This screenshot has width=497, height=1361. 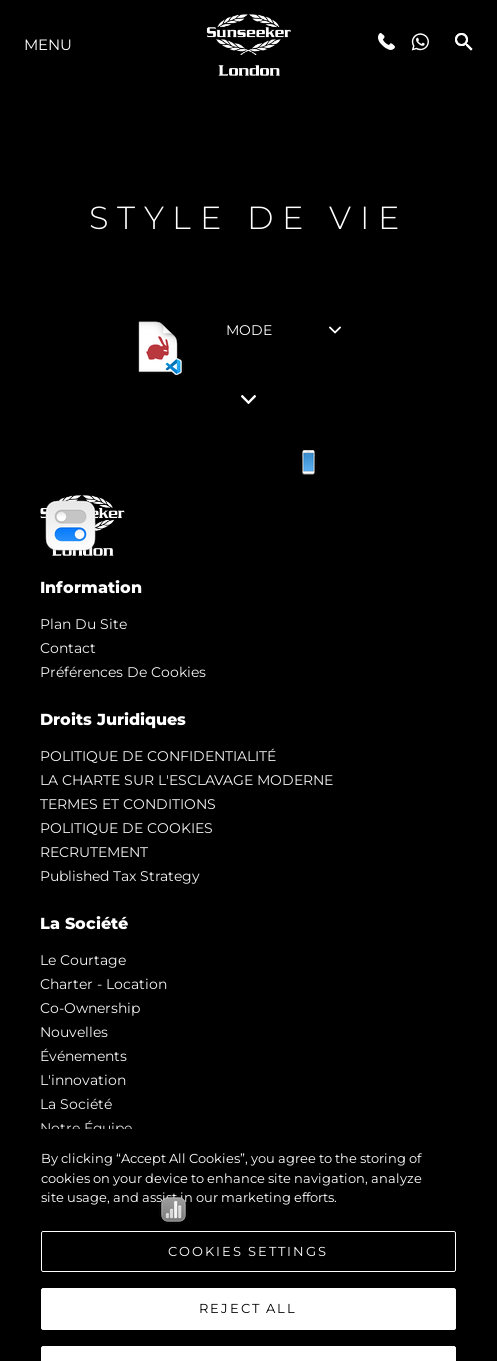 I want to click on open numbers spreadsheet app, so click(x=173, y=1209).